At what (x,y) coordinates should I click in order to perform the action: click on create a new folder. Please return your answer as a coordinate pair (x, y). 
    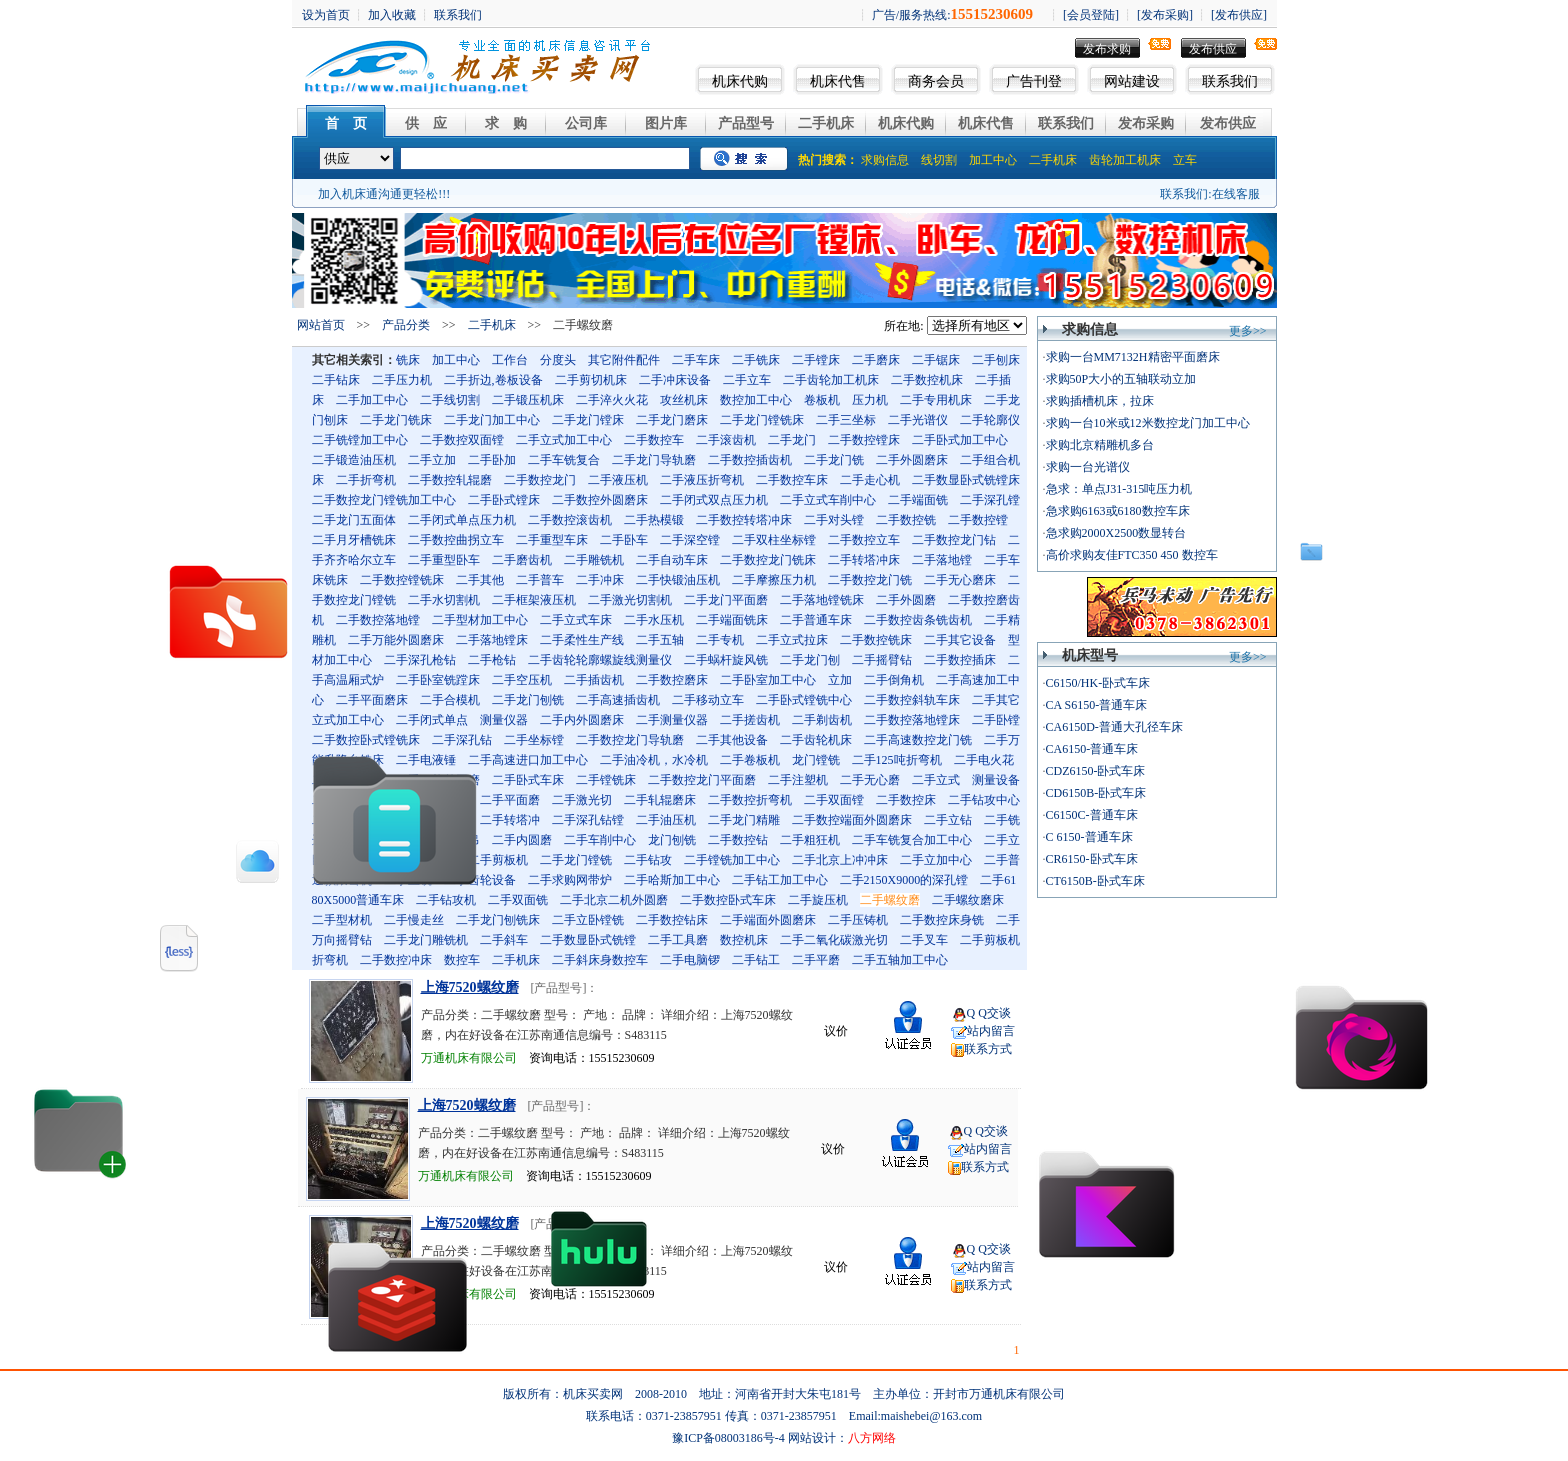
    Looking at the image, I should click on (78, 1130).